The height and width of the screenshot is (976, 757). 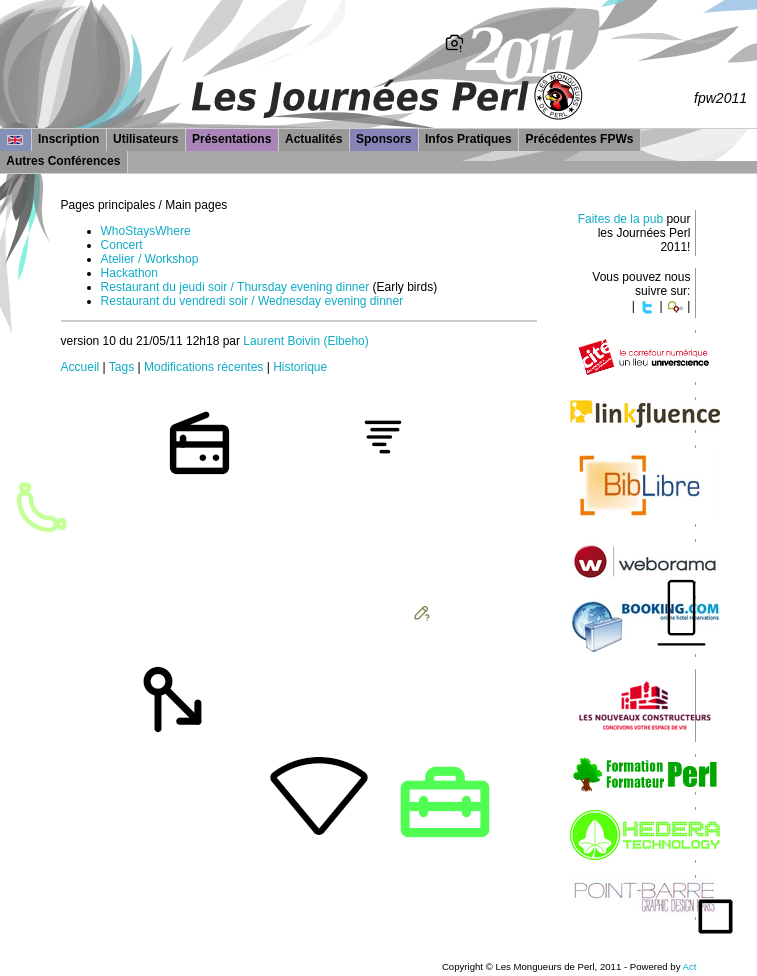 I want to click on stop or halt a running process, so click(x=715, y=916).